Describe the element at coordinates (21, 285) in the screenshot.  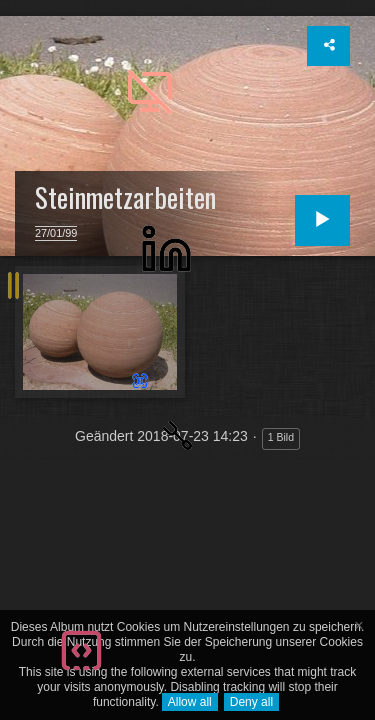
I see `indicates a count or tally of two` at that location.